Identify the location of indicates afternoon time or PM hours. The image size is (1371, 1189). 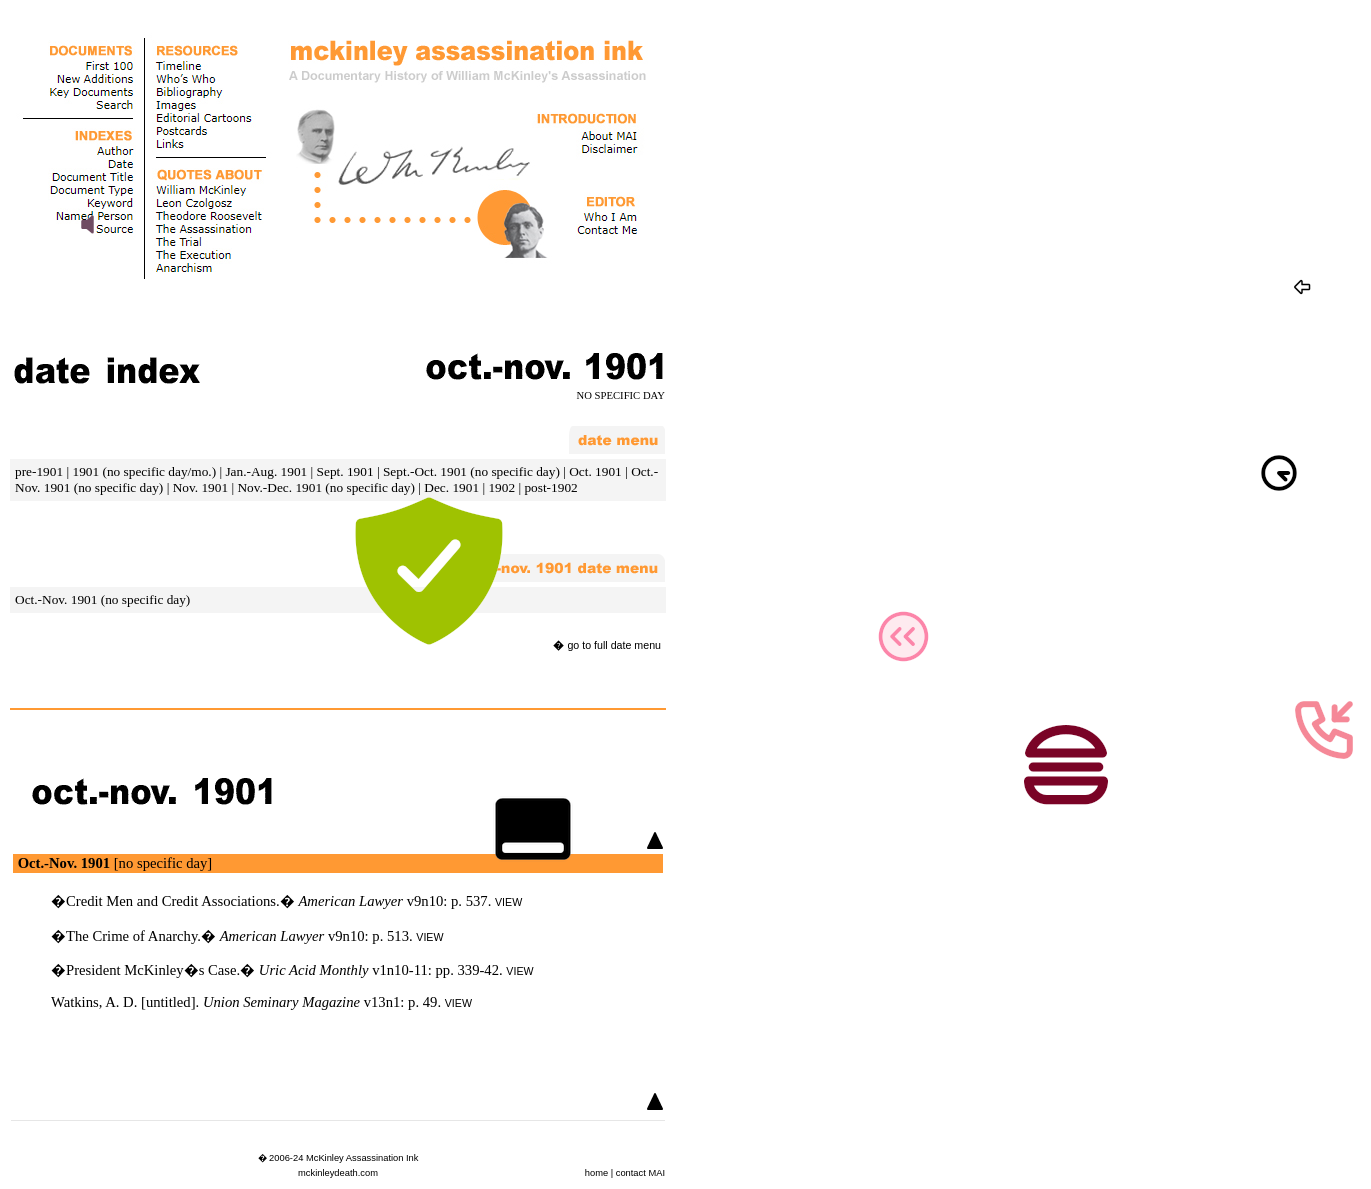
(1279, 473).